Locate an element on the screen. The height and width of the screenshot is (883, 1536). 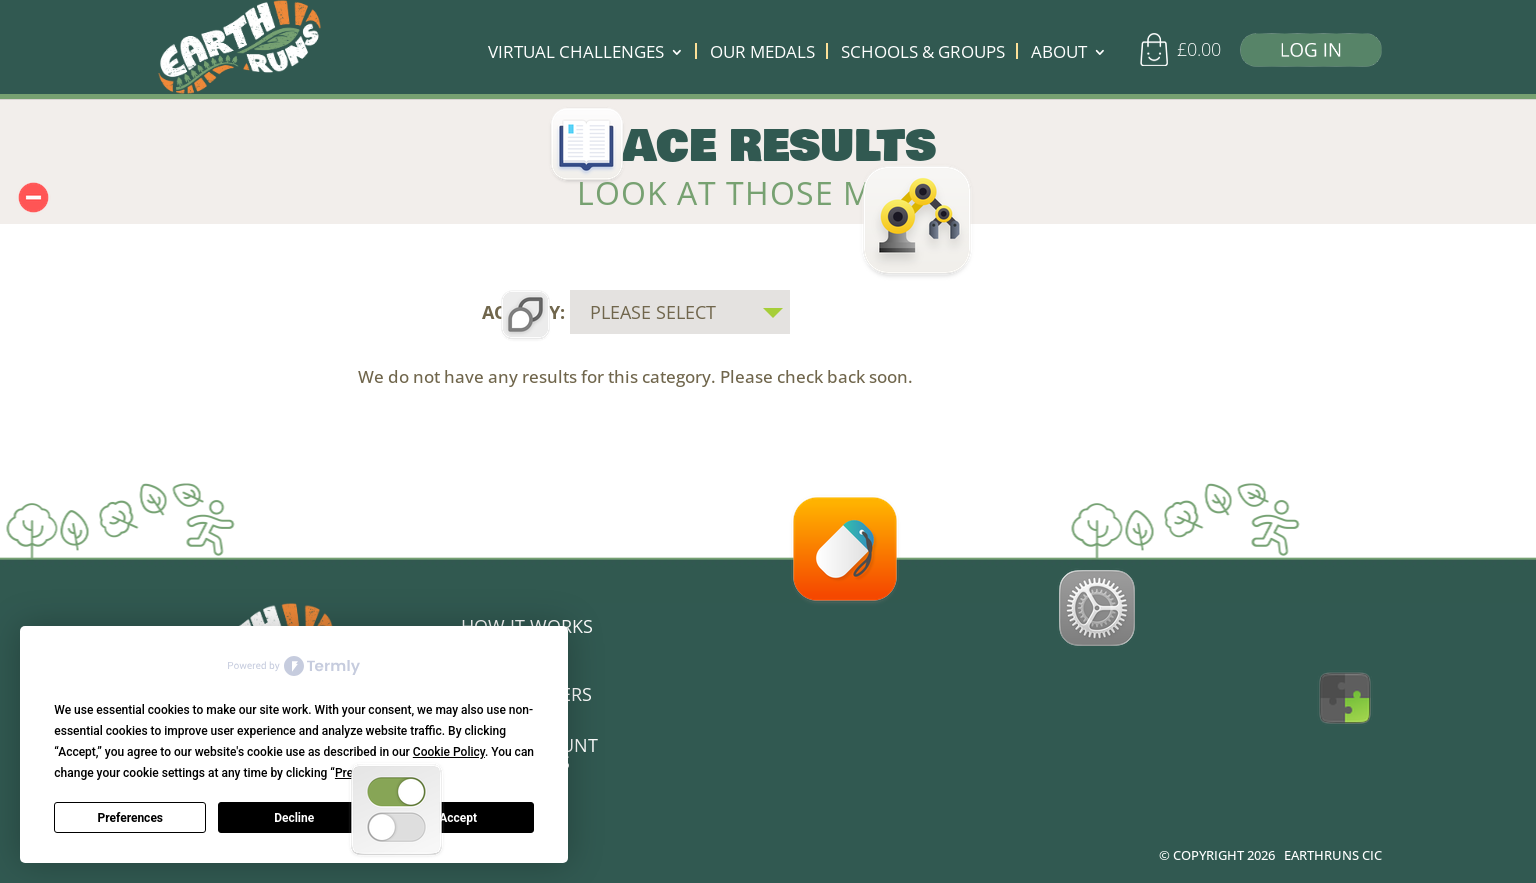
open gnome extensions manager is located at coordinates (1345, 698).